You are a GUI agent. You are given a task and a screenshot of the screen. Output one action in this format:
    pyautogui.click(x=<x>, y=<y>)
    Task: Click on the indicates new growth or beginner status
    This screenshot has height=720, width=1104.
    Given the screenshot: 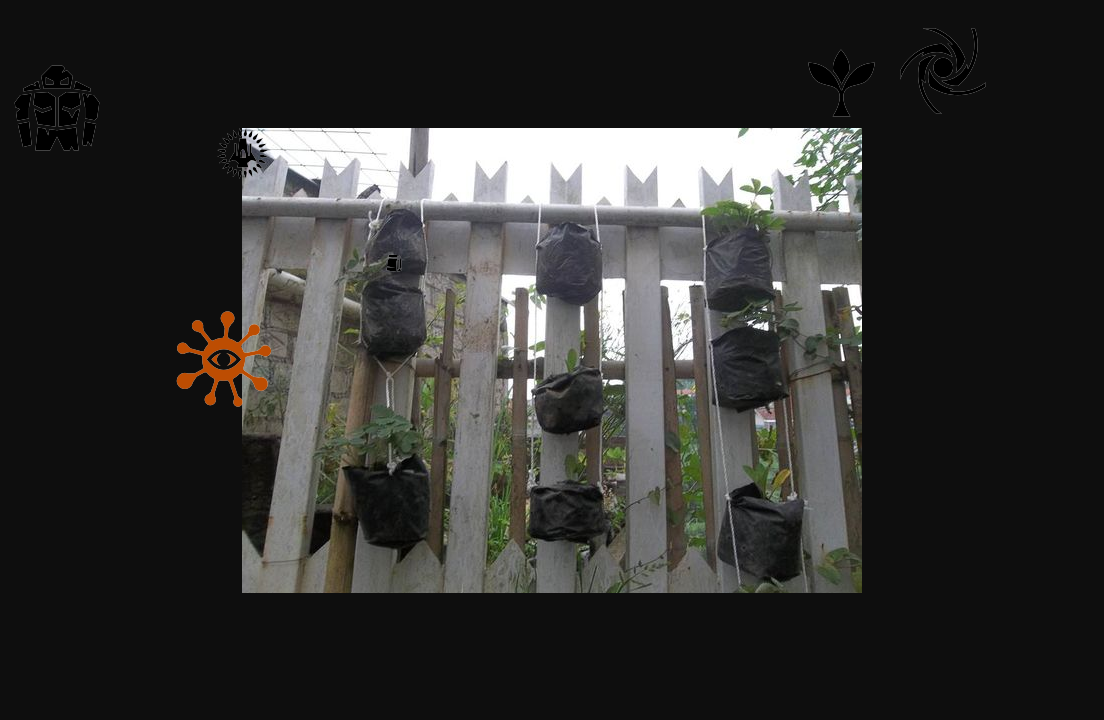 What is the action you would take?
    pyautogui.click(x=841, y=83)
    